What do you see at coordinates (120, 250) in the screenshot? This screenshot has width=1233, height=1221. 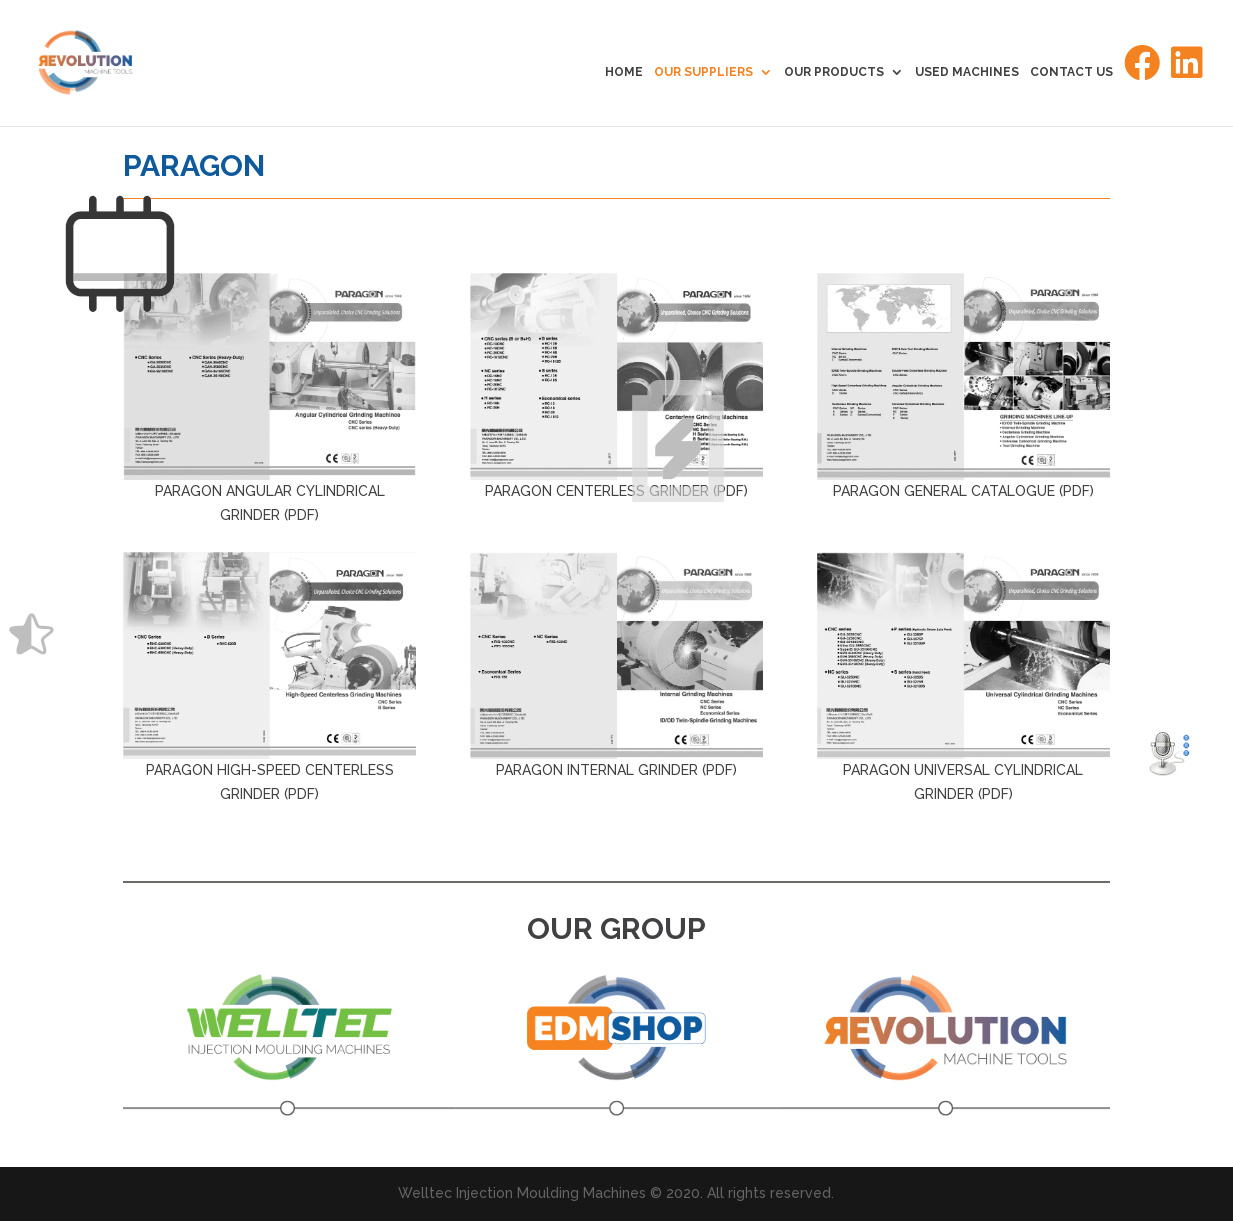 I see `view system hardware information` at bounding box center [120, 250].